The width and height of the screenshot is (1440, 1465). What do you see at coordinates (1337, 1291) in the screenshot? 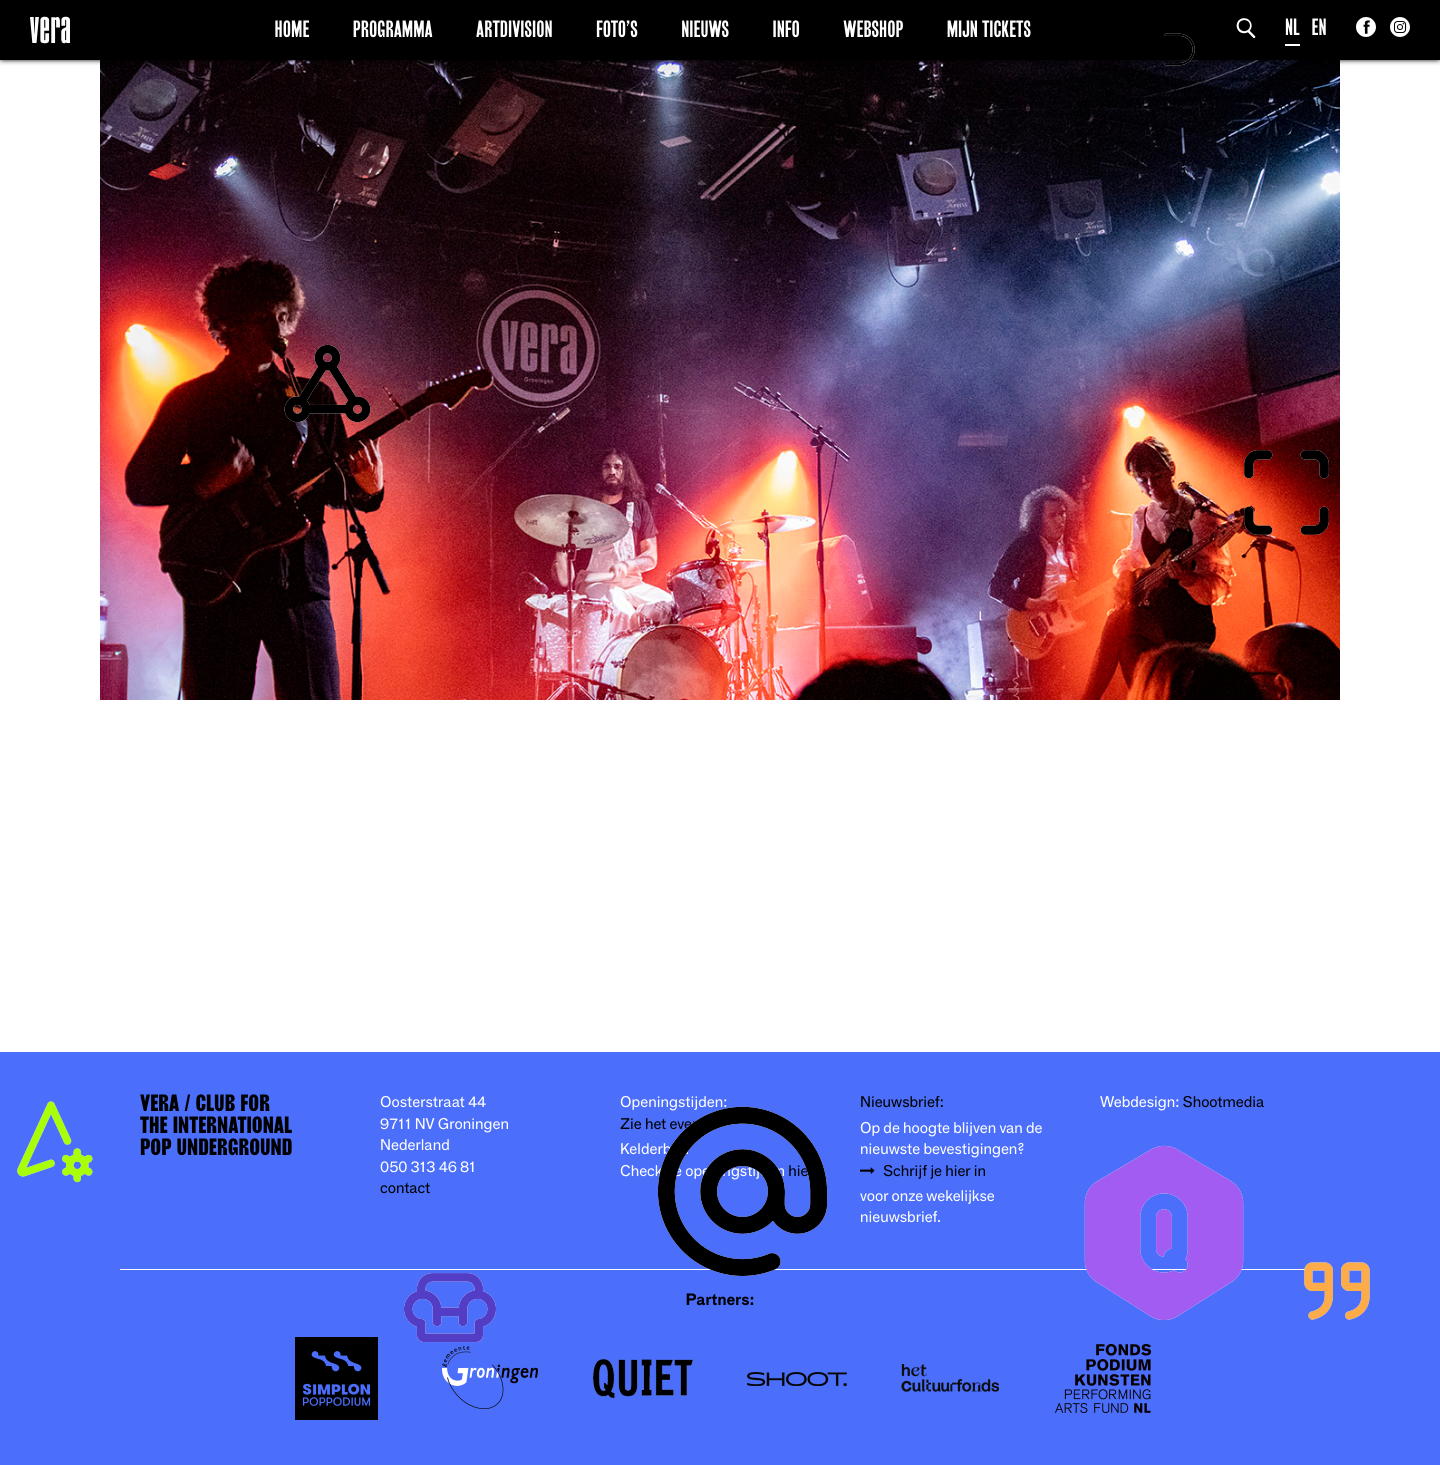
I see `insert a block quote` at bounding box center [1337, 1291].